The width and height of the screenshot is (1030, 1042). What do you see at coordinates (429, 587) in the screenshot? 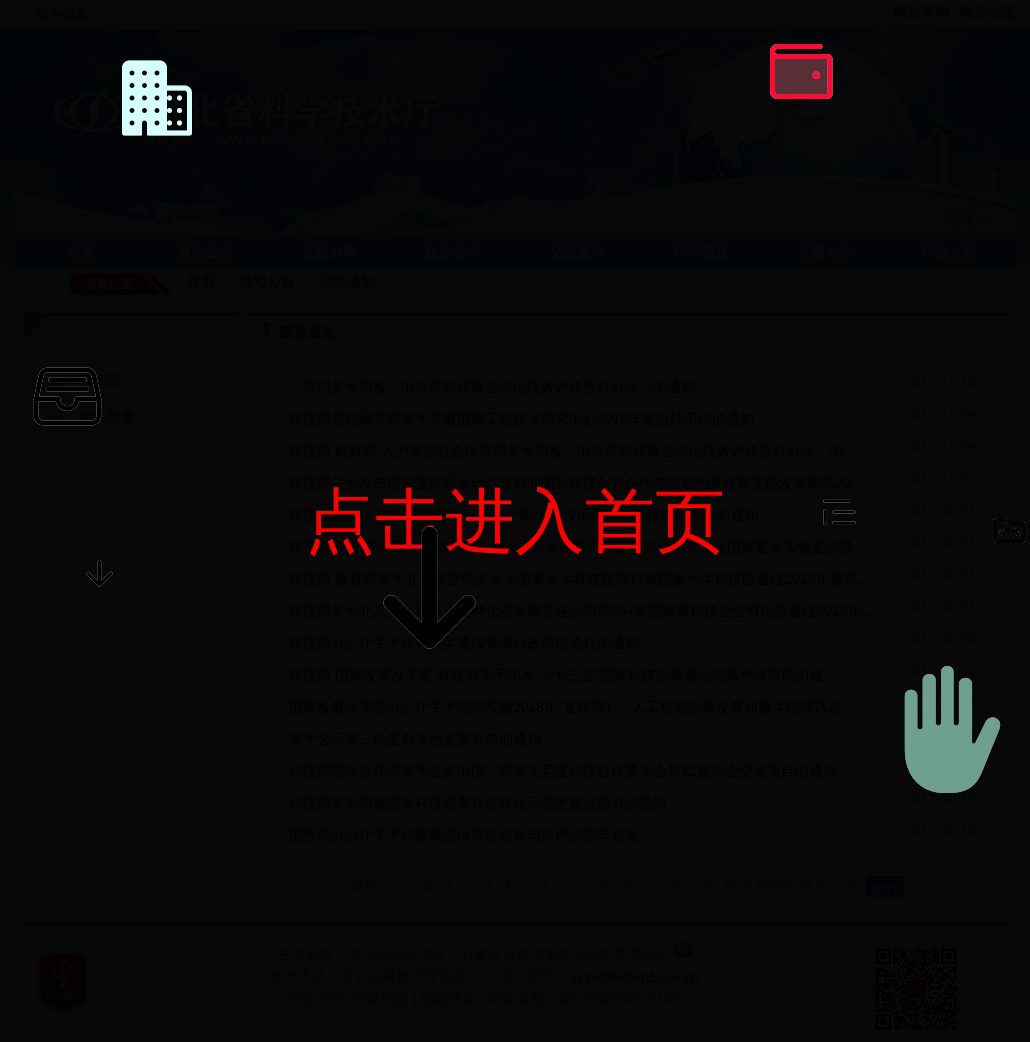
I see `scroll down or view more content` at bounding box center [429, 587].